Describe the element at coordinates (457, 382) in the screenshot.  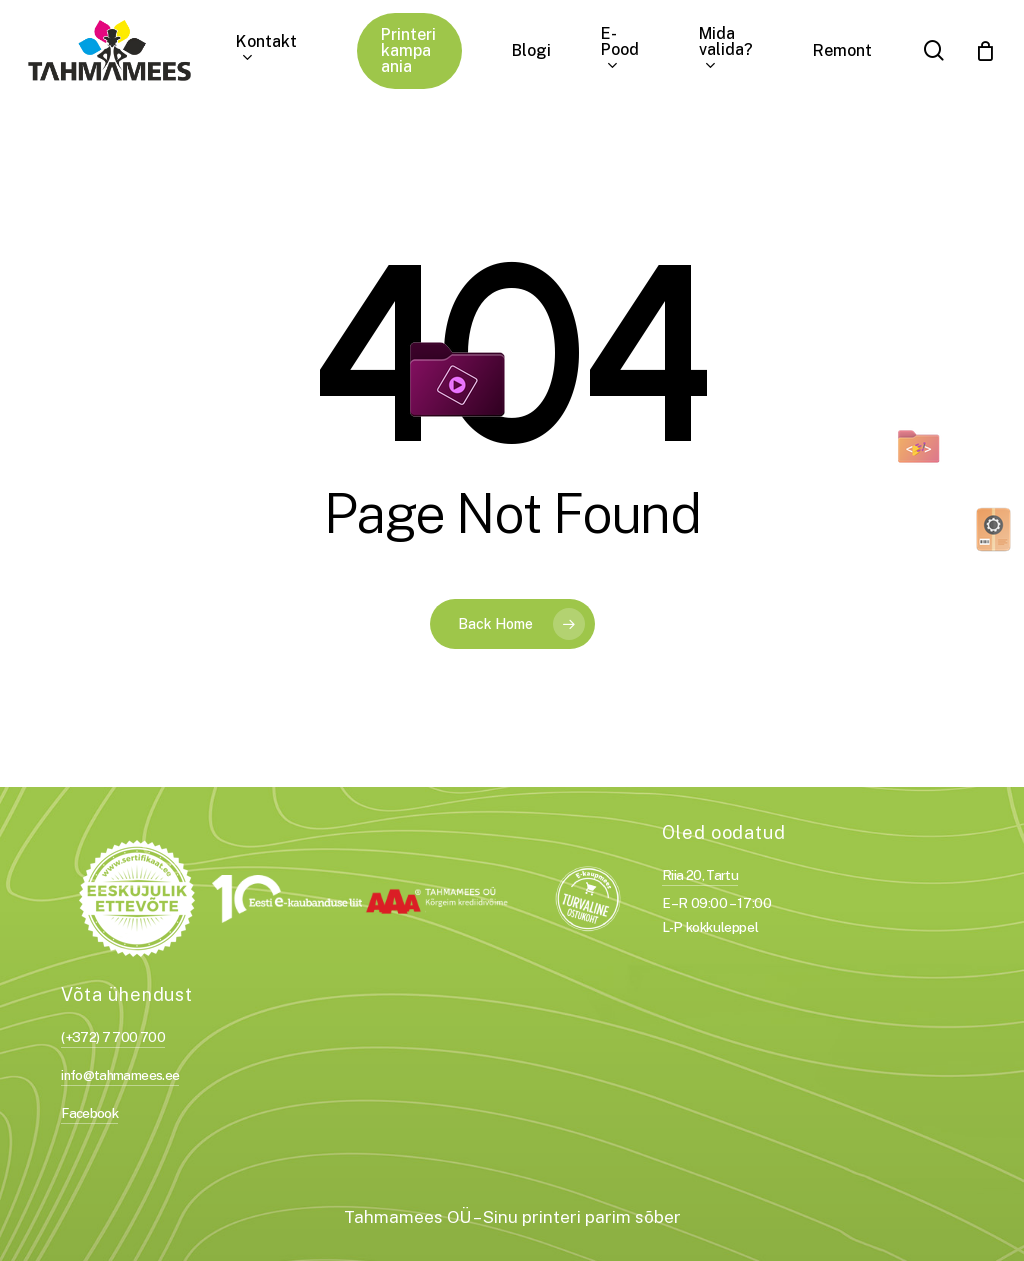
I see `open adobe premiere elements project folder` at that location.